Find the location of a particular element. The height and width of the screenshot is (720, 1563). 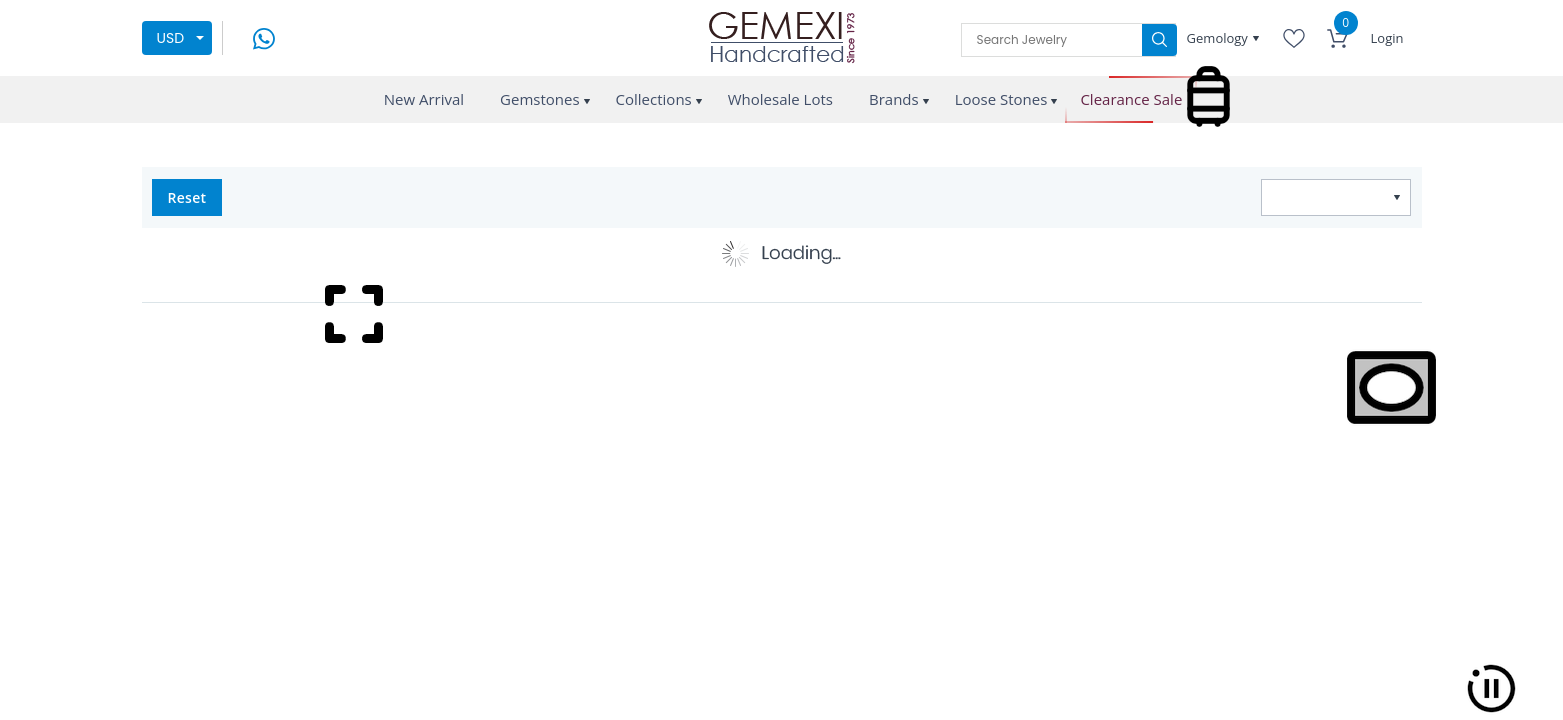

access travel or trip information is located at coordinates (1208, 96).